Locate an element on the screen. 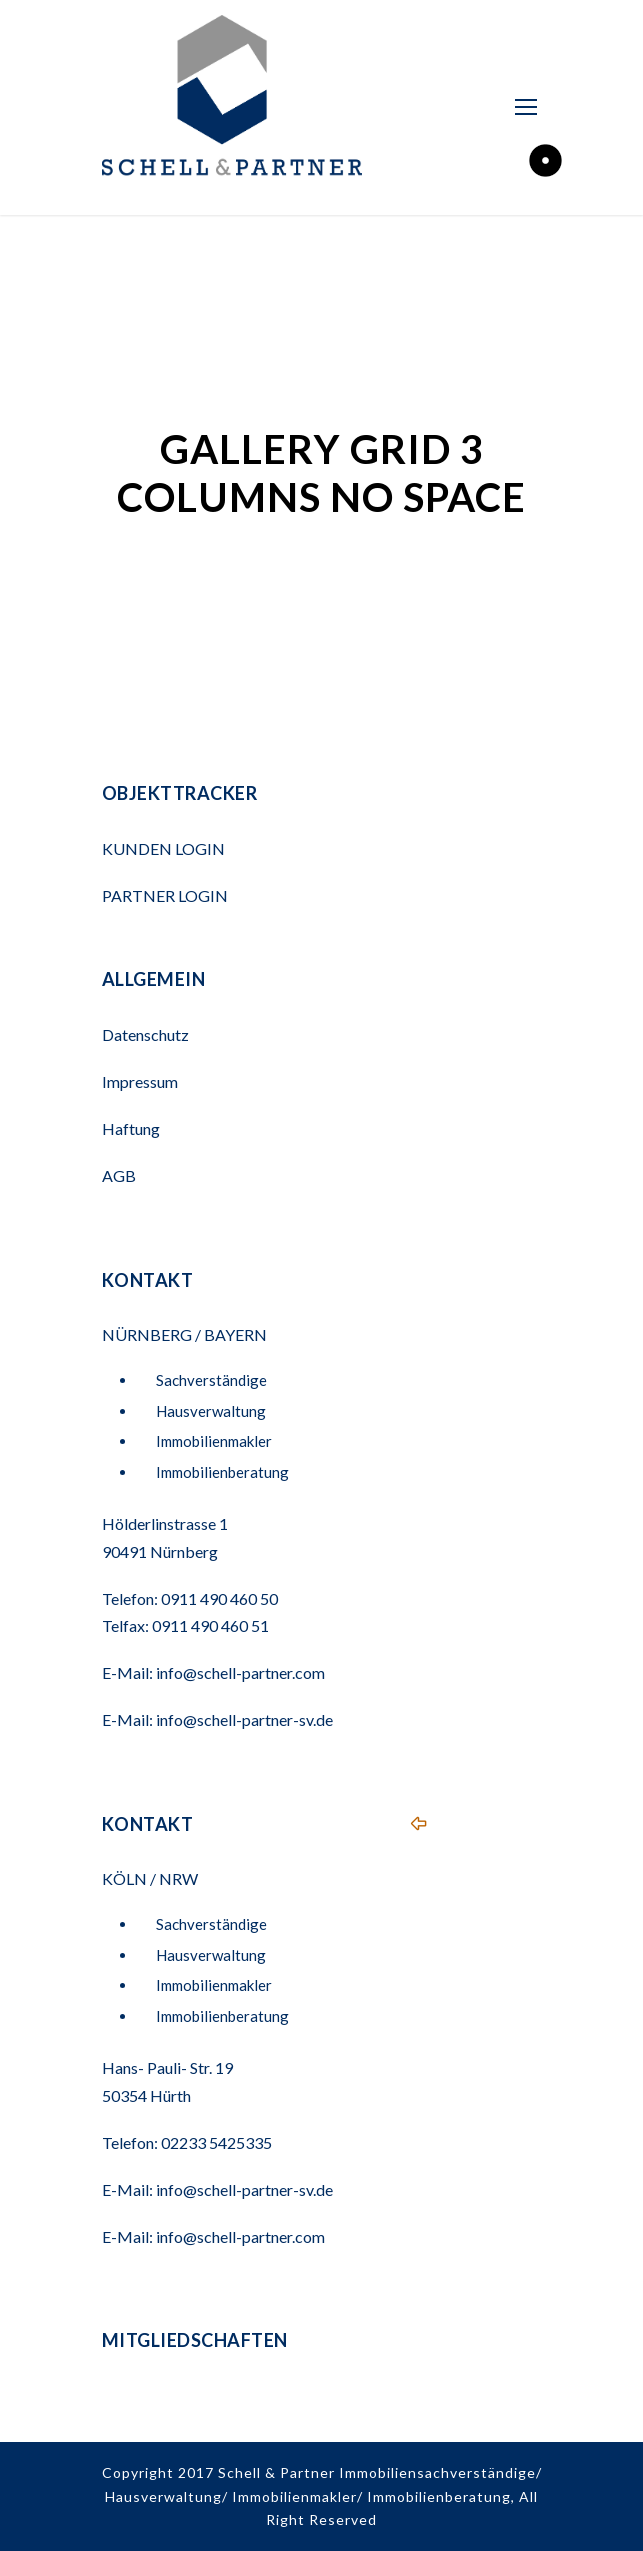 Image resolution: width=643 pixels, height=2551 pixels. select or mark as active option is located at coordinates (545, 160).